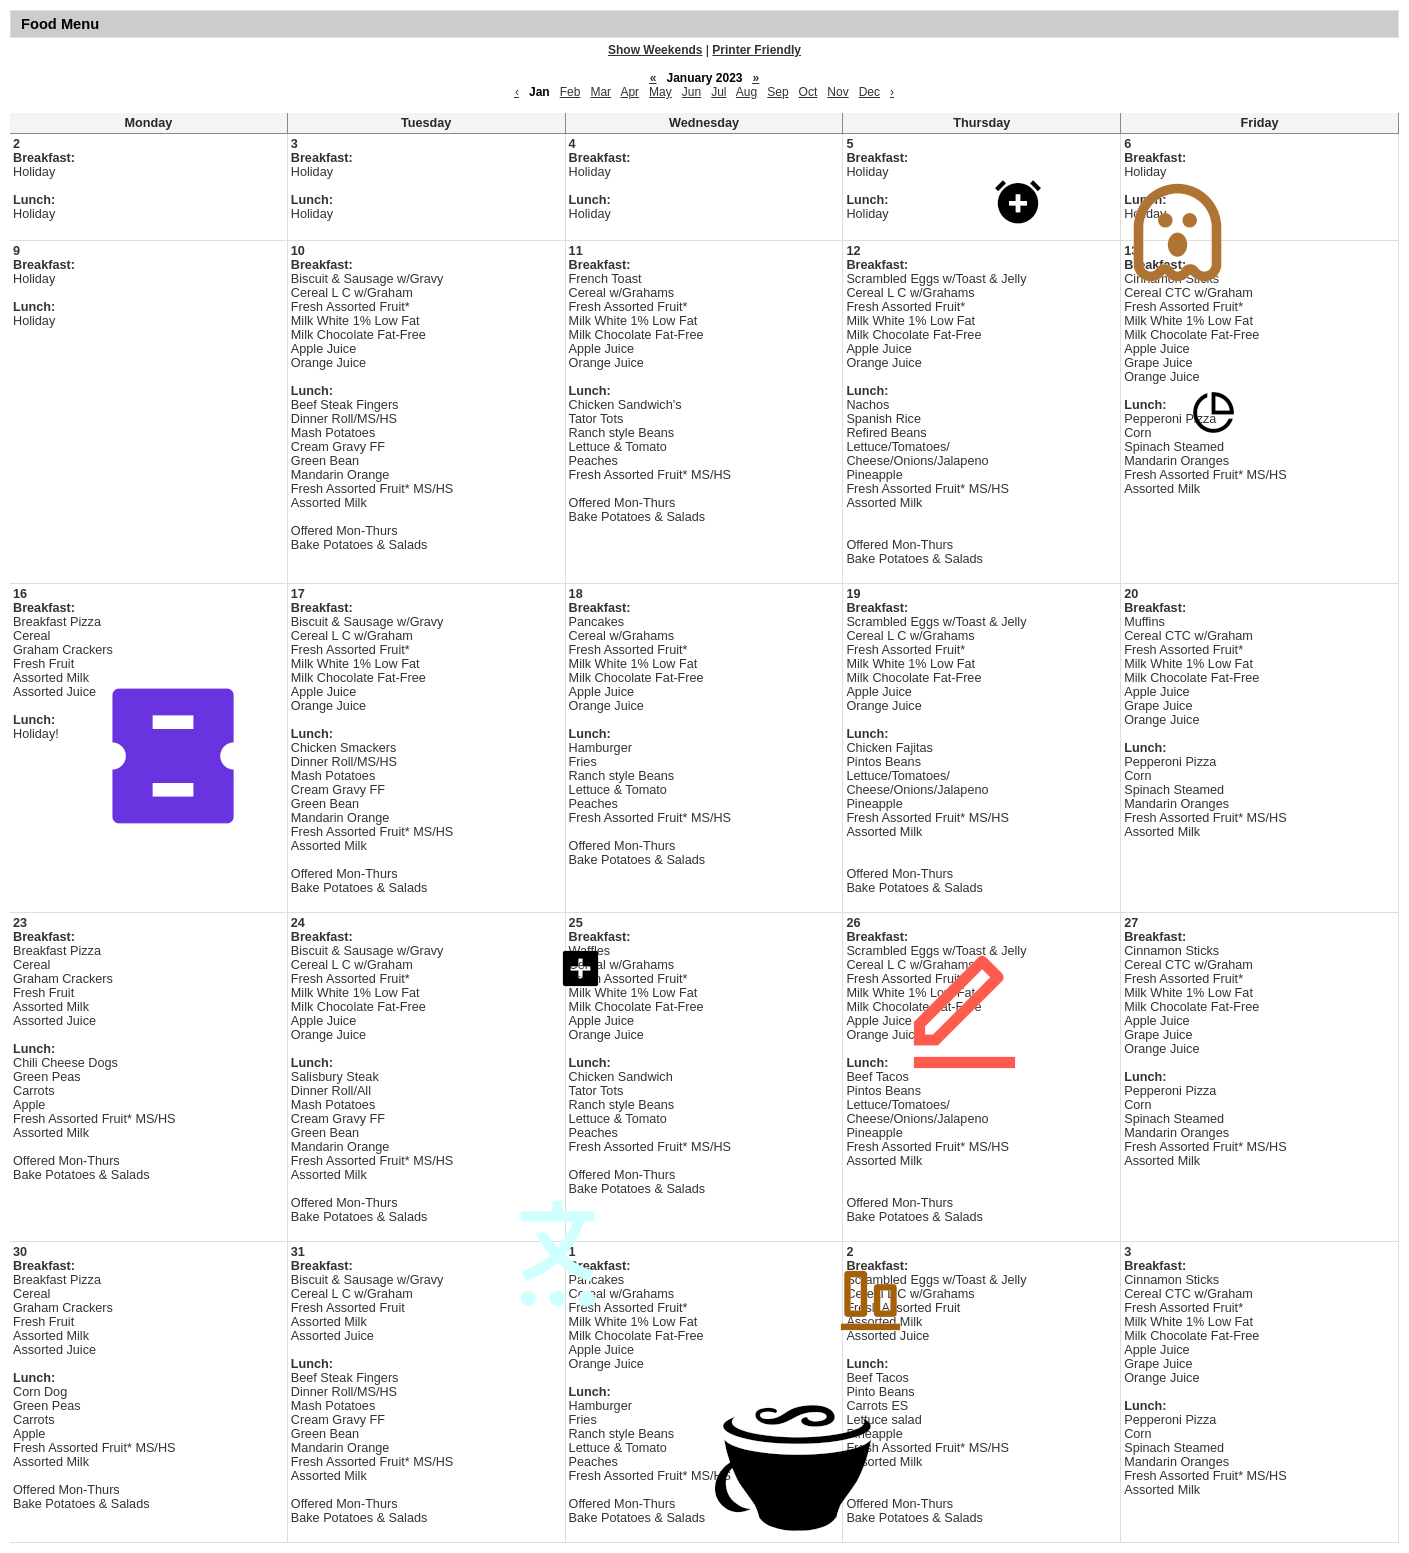 This screenshot has height=1553, width=1409. What do you see at coordinates (964, 1012) in the screenshot?
I see `edit content or text` at bounding box center [964, 1012].